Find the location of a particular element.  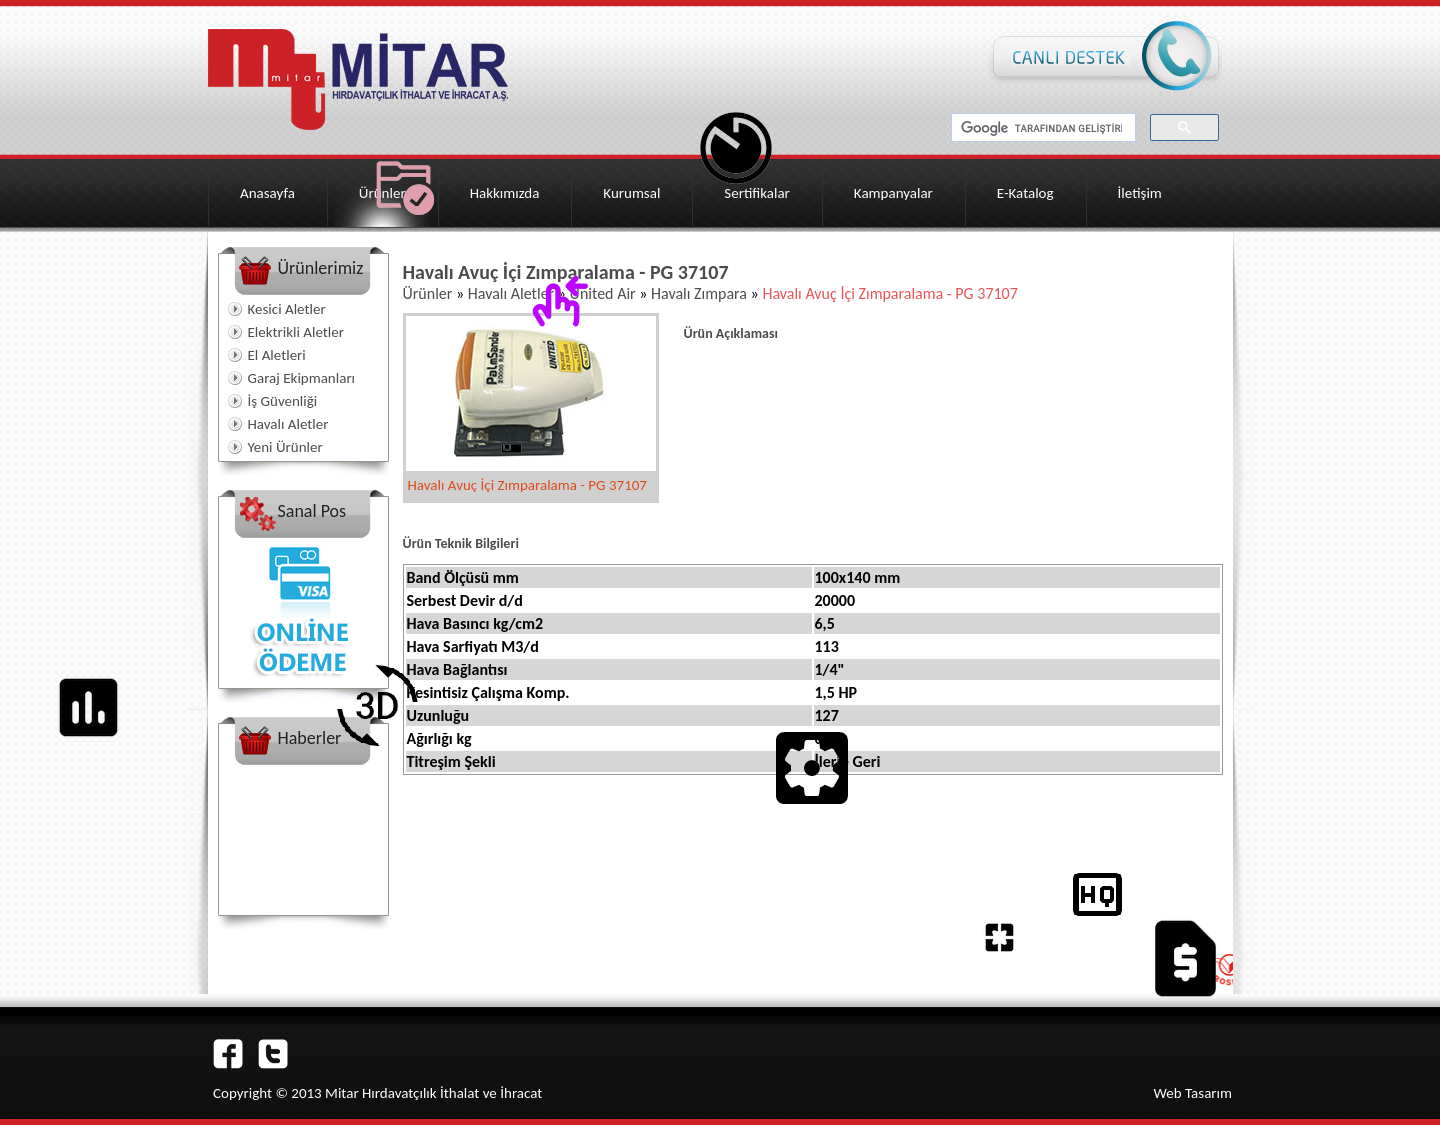

access application settings is located at coordinates (812, 768).